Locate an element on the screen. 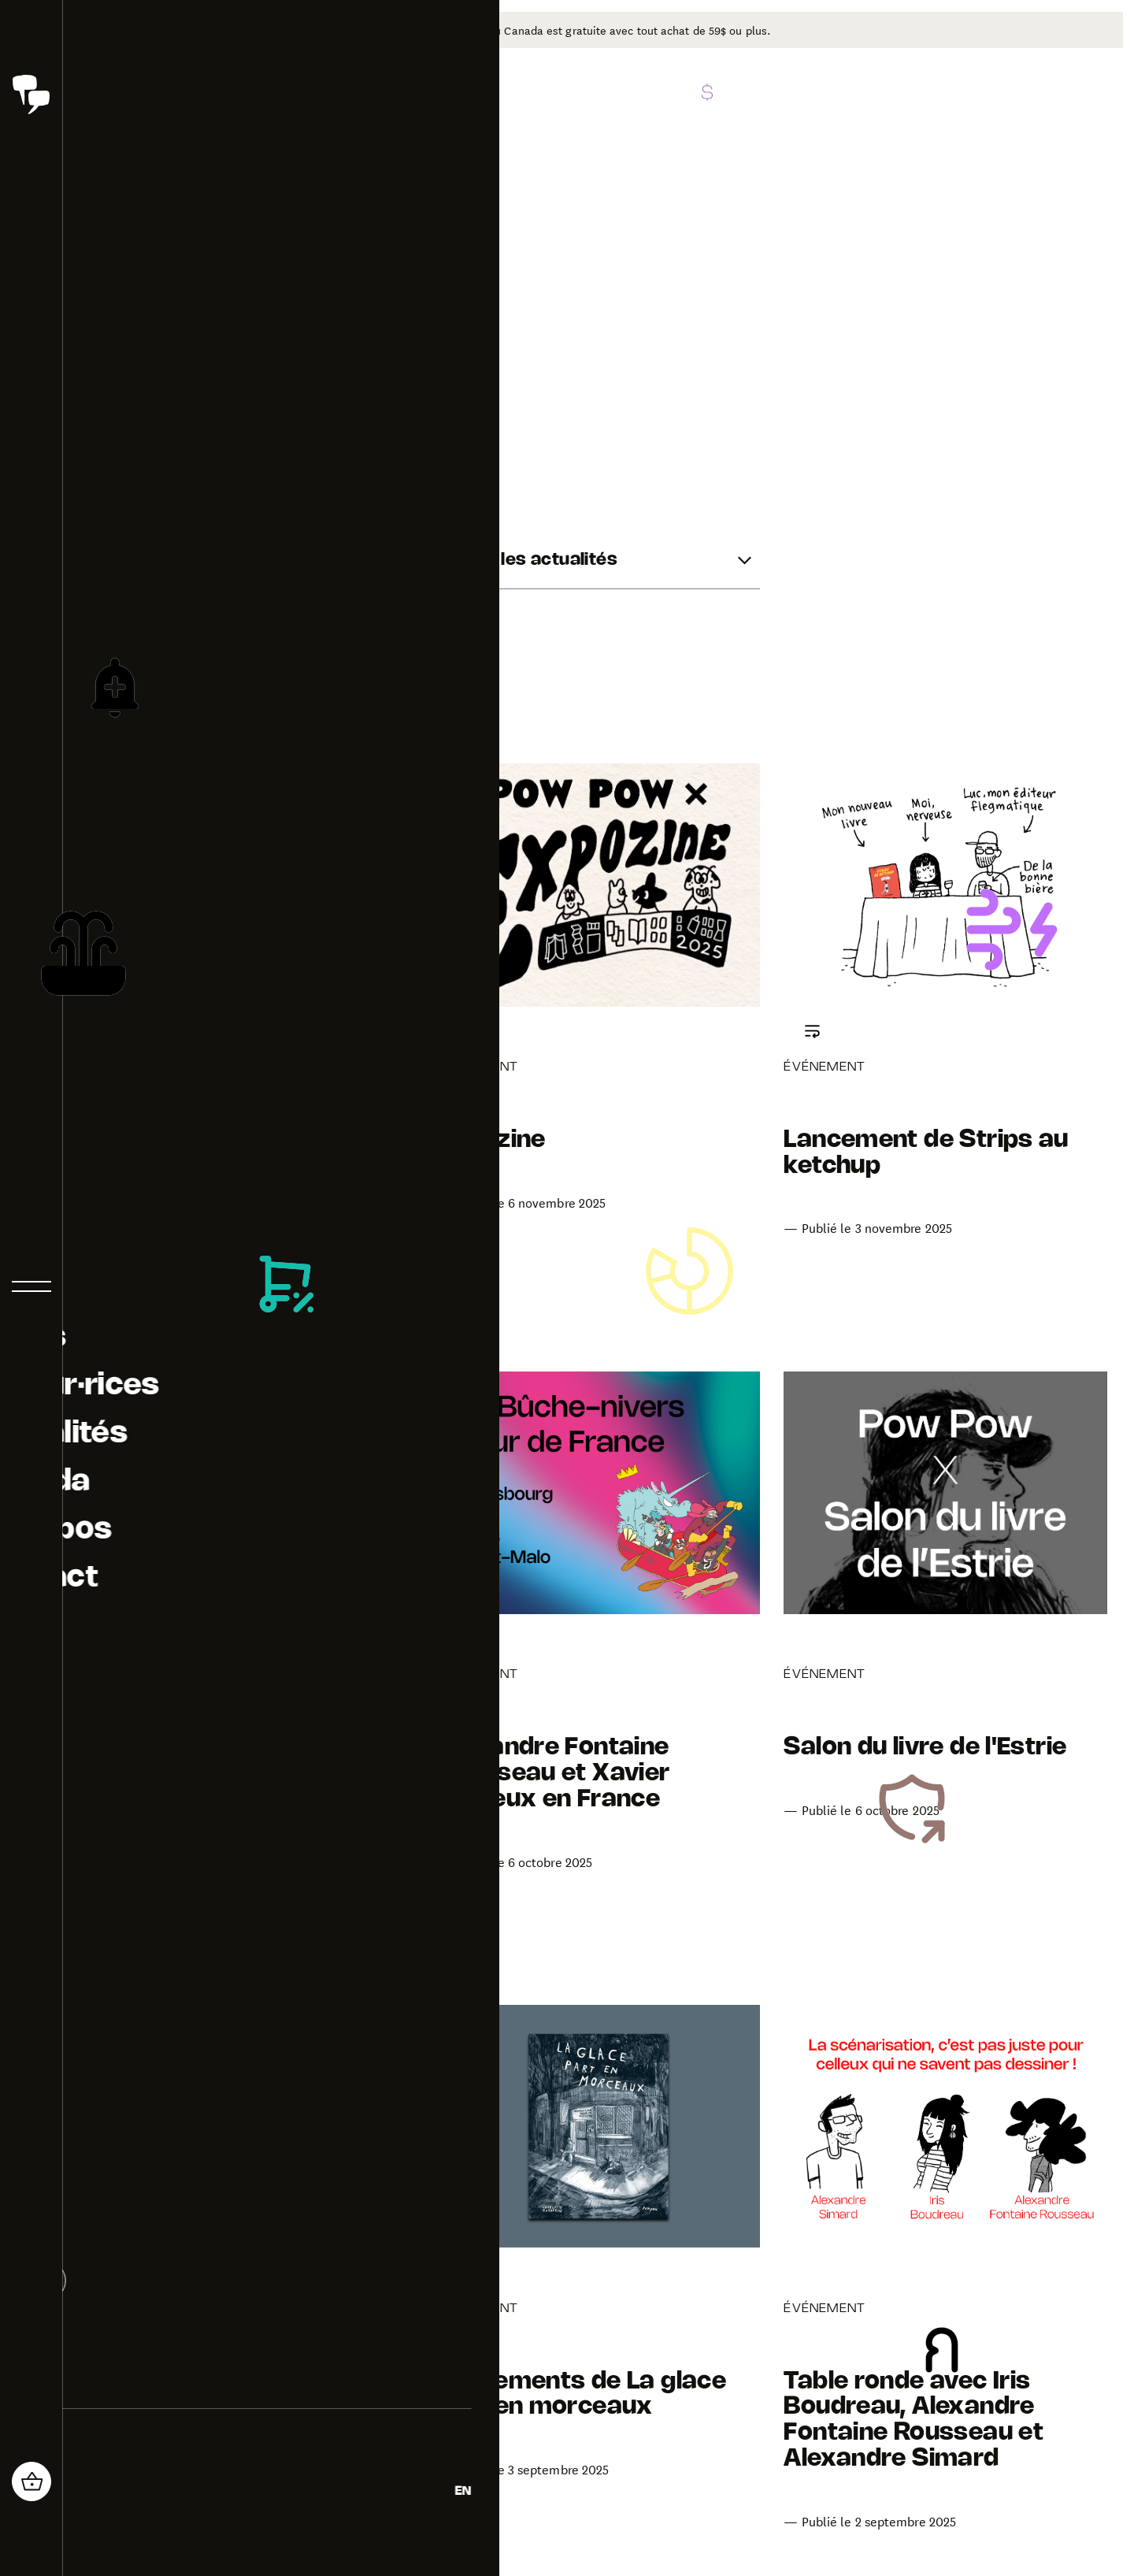 This screenshot has width=1134, height=2576. view nearby fountains or water features is located at coordinates (83, 953).